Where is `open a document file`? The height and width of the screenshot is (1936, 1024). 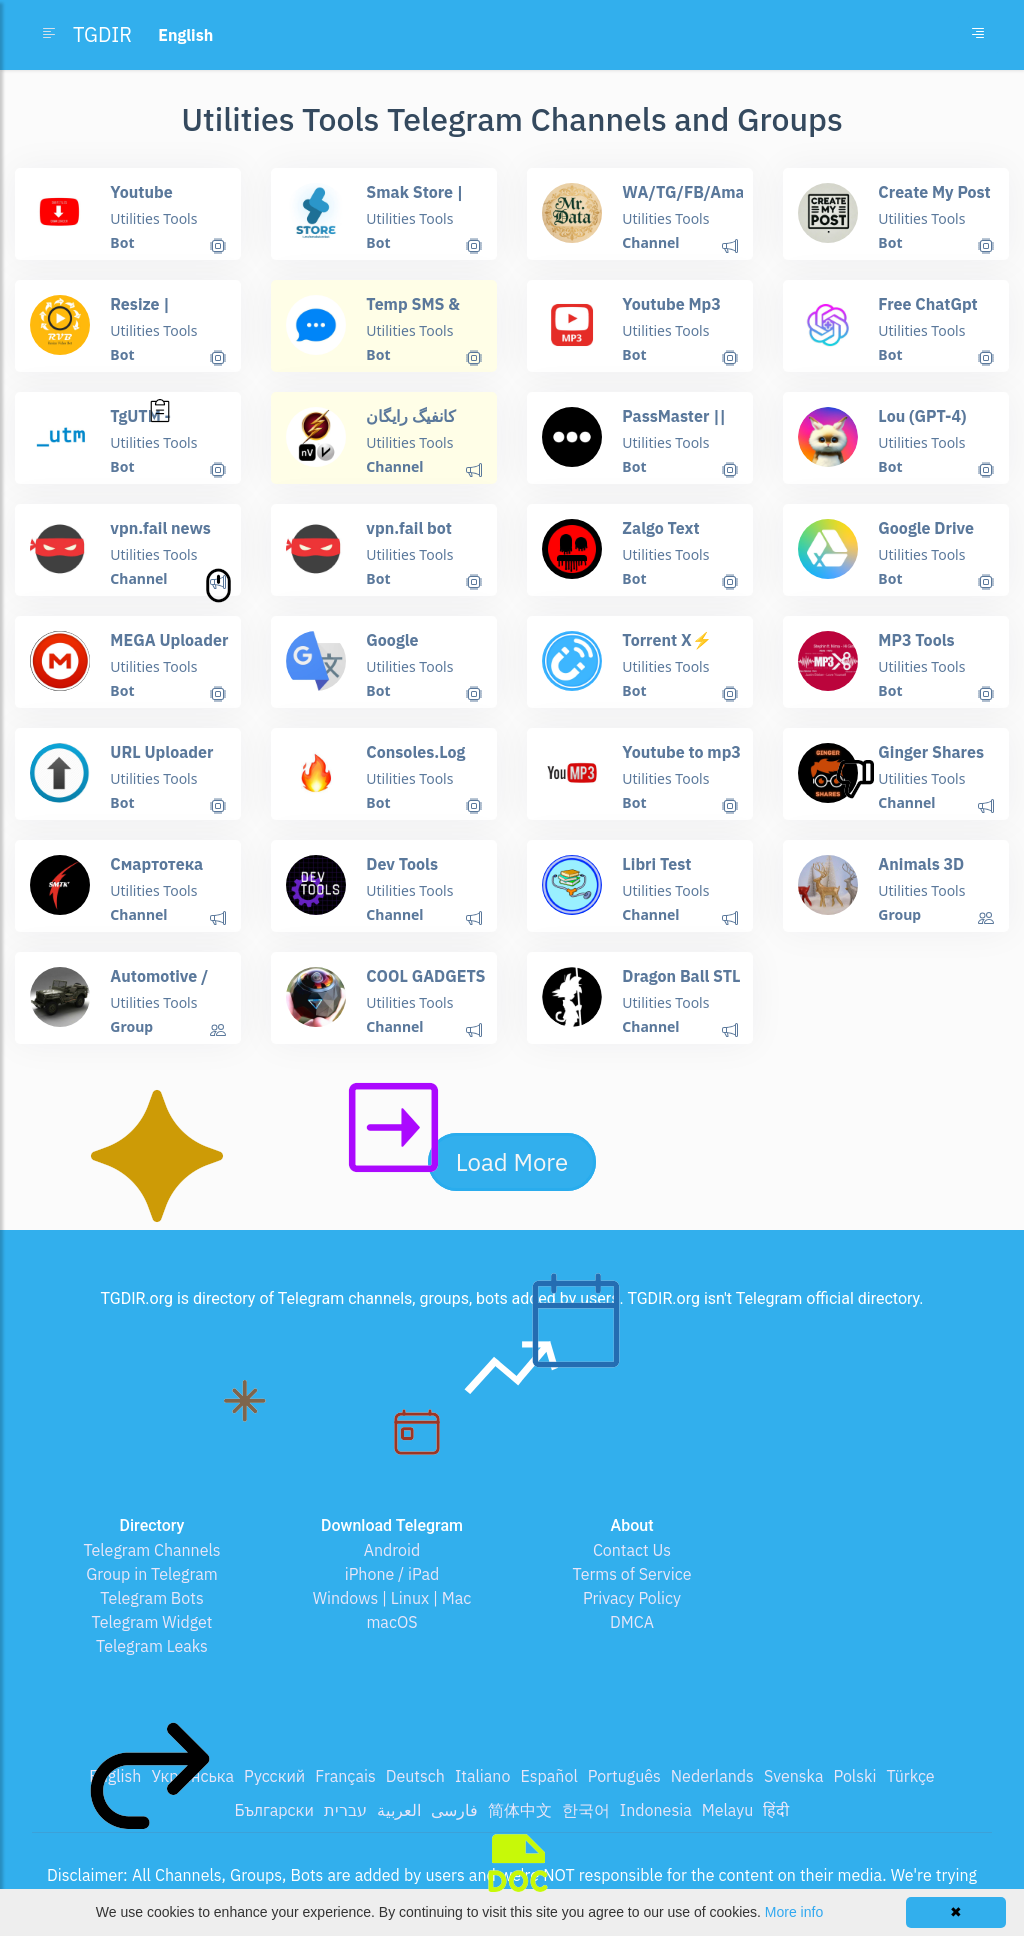 open a document file is located at coordinates (518, 1865).